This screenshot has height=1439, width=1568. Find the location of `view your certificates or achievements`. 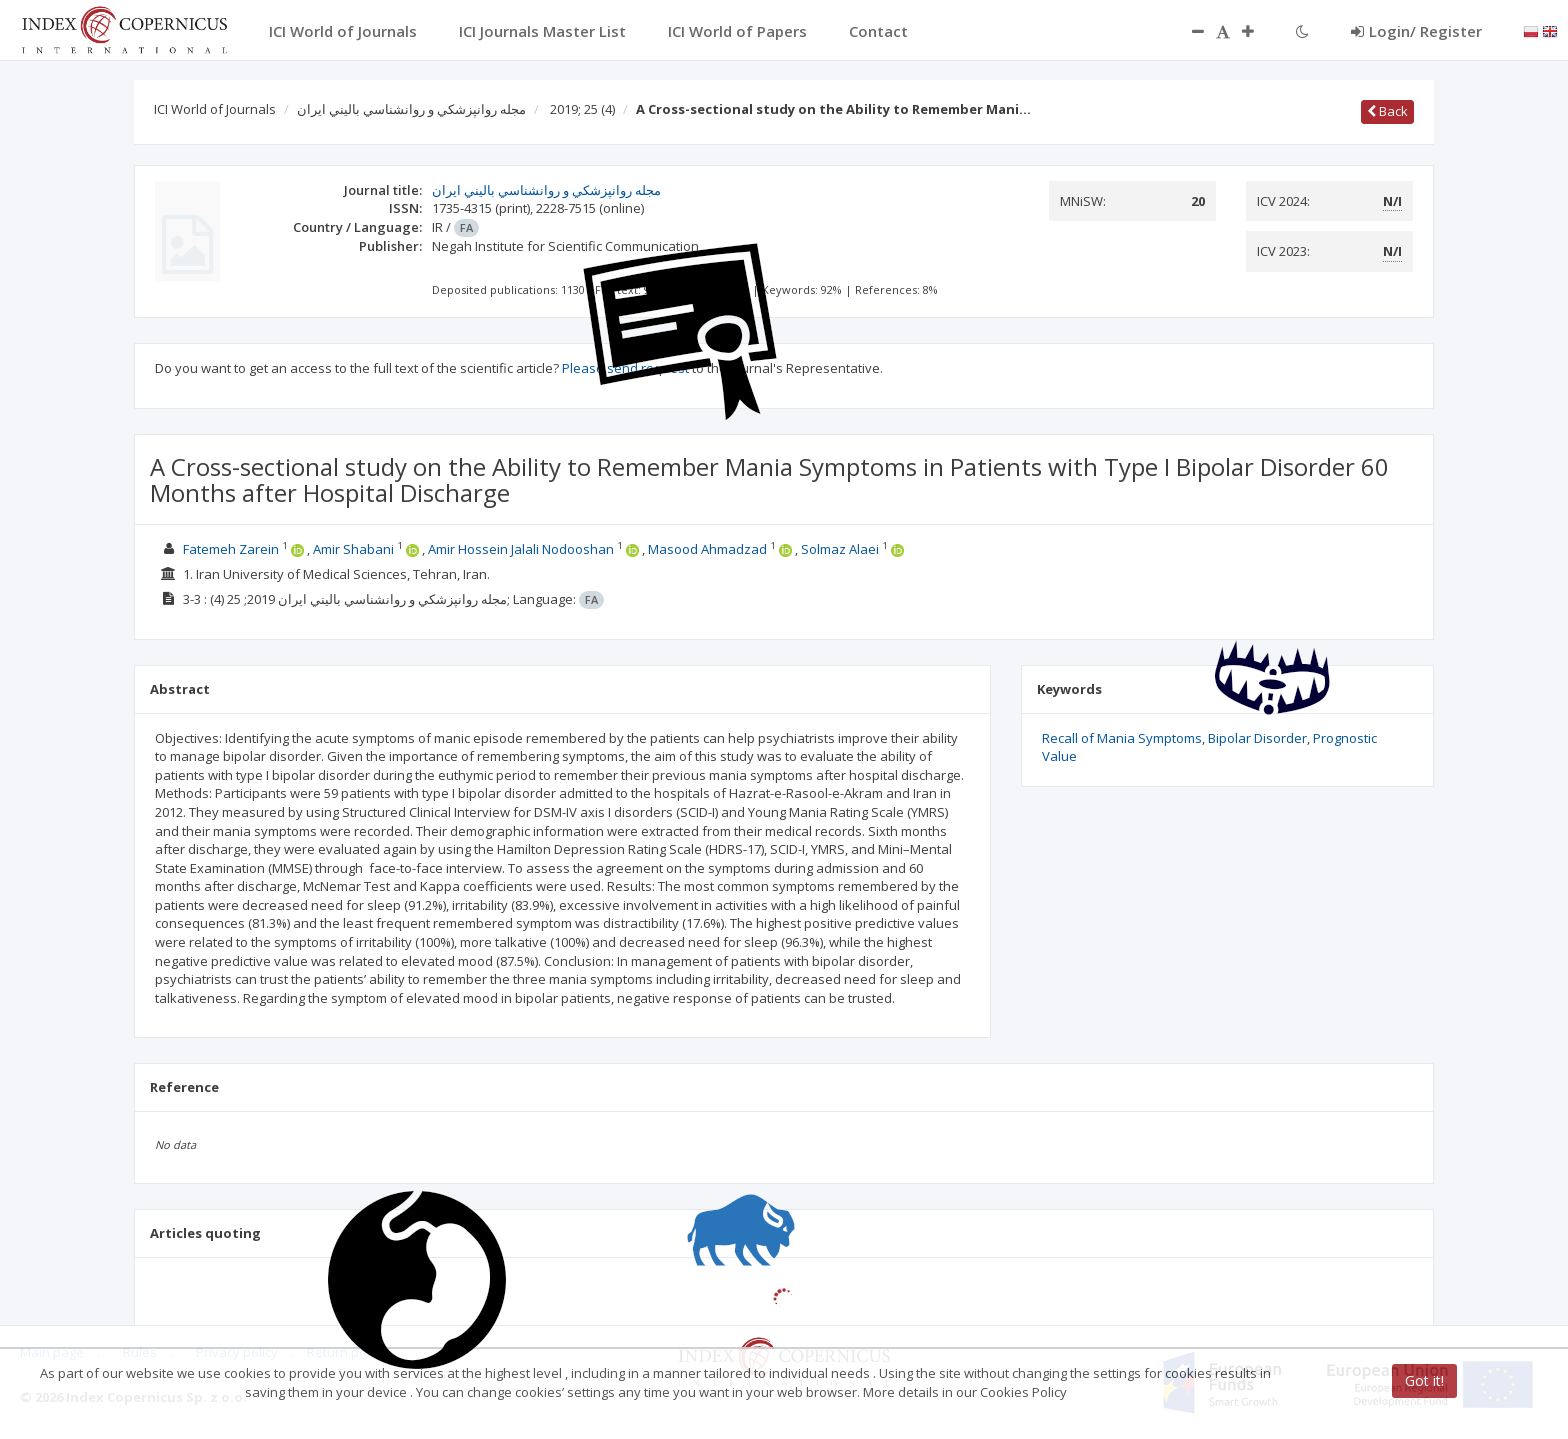

view your certificates or achievements is located at coordinates (680, 322).